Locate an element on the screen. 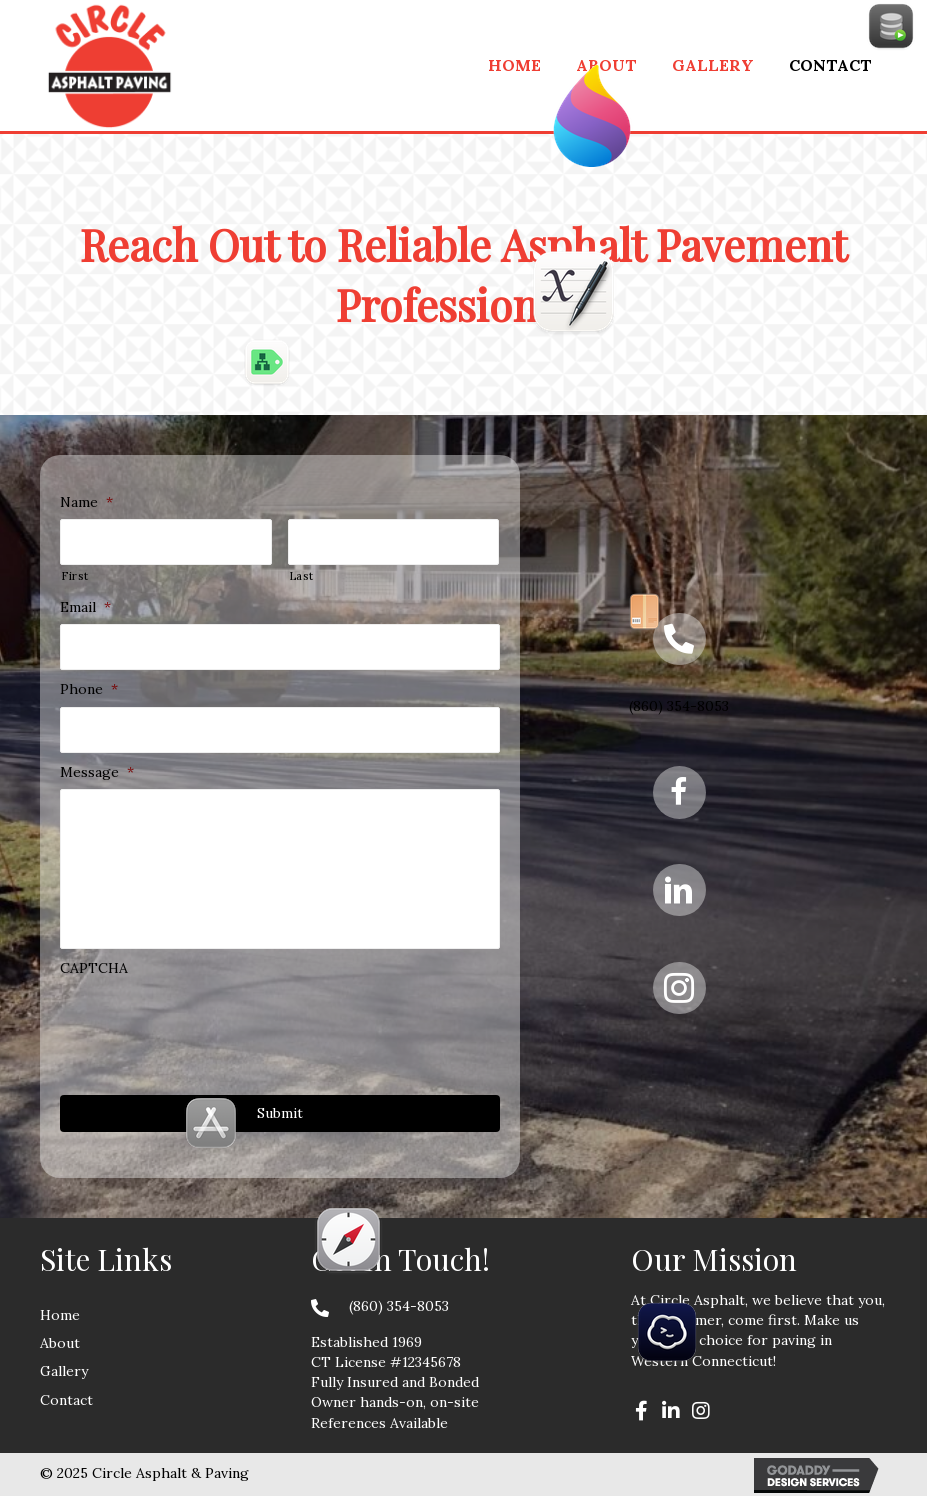 This screenshot has width=927, height=1496. open termius ssh client is located at coordinates (667, 1332).